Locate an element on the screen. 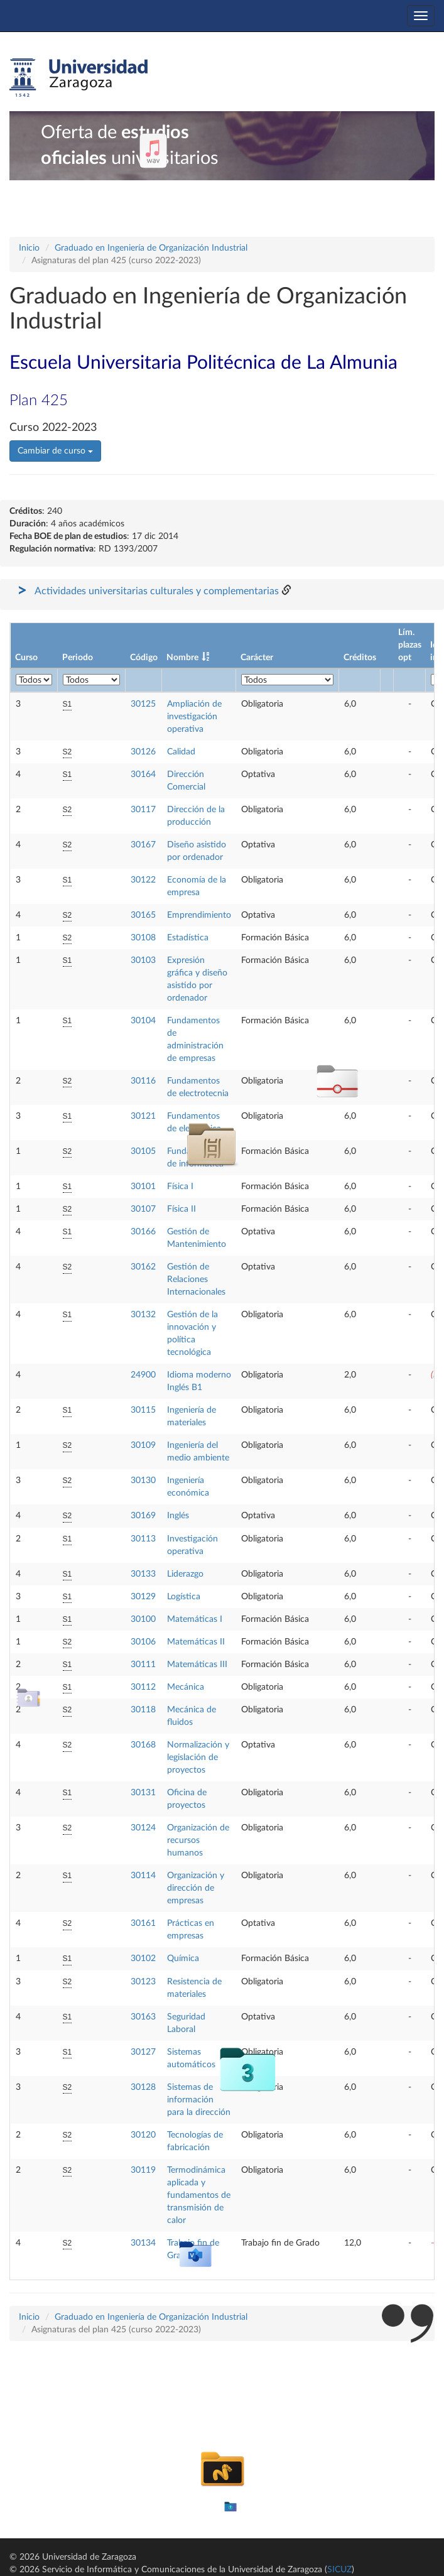  open pokémon premier ball themed folder is located at coordinates (337, 1082).